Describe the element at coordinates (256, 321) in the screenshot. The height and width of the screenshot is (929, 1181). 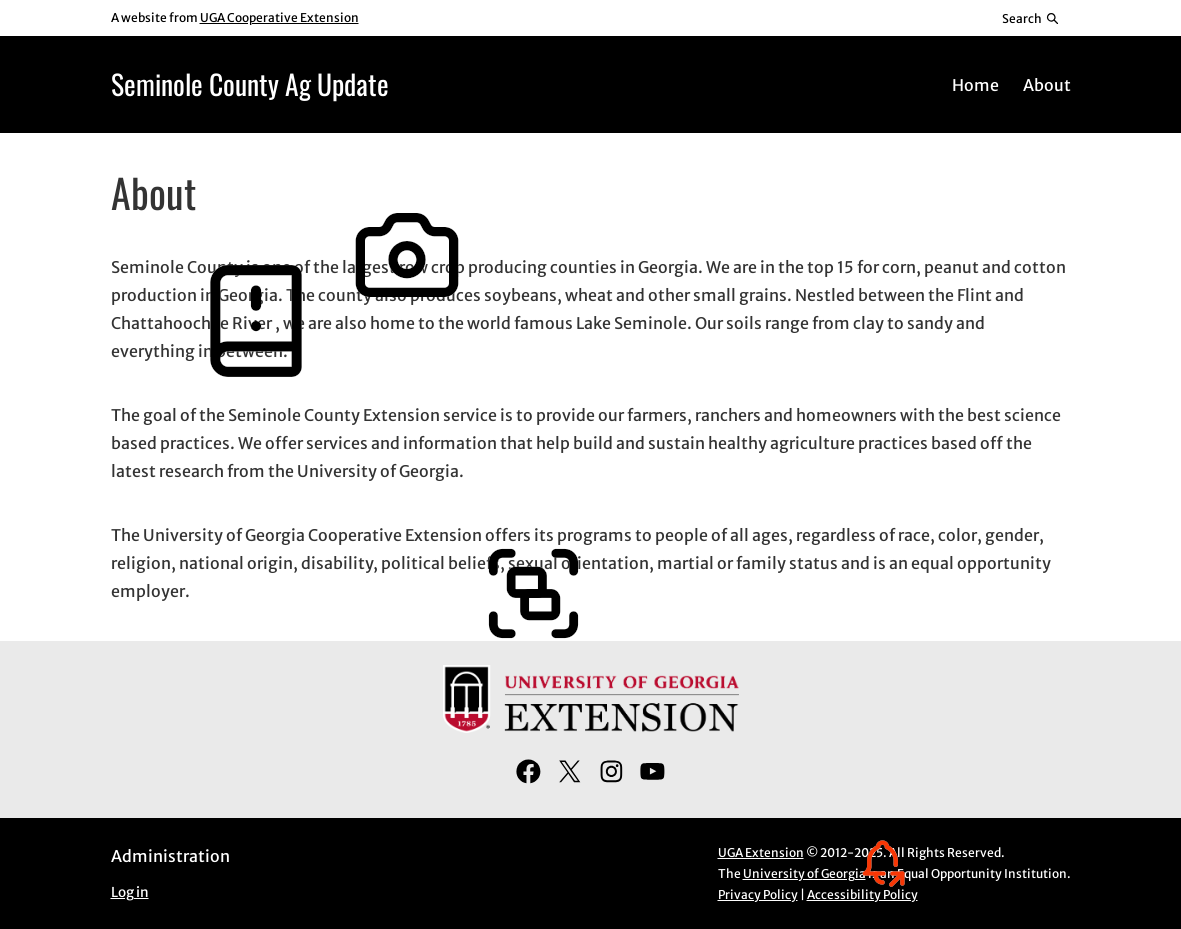
I see `indicates an alert or notification related to a book or reading item` at that location.